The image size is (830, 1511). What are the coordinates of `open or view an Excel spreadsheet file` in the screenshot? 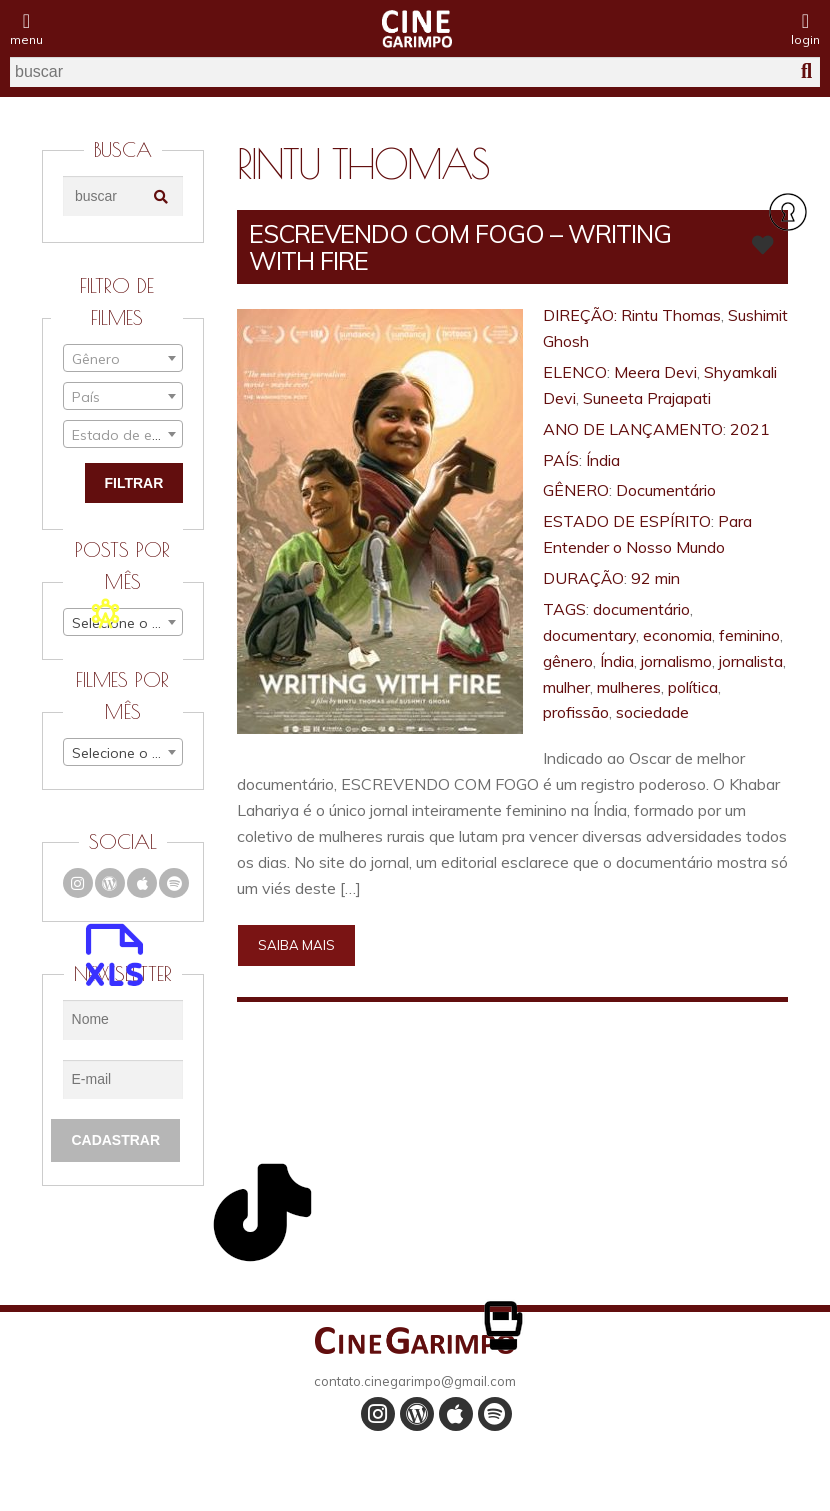 It's located at (114, 957).